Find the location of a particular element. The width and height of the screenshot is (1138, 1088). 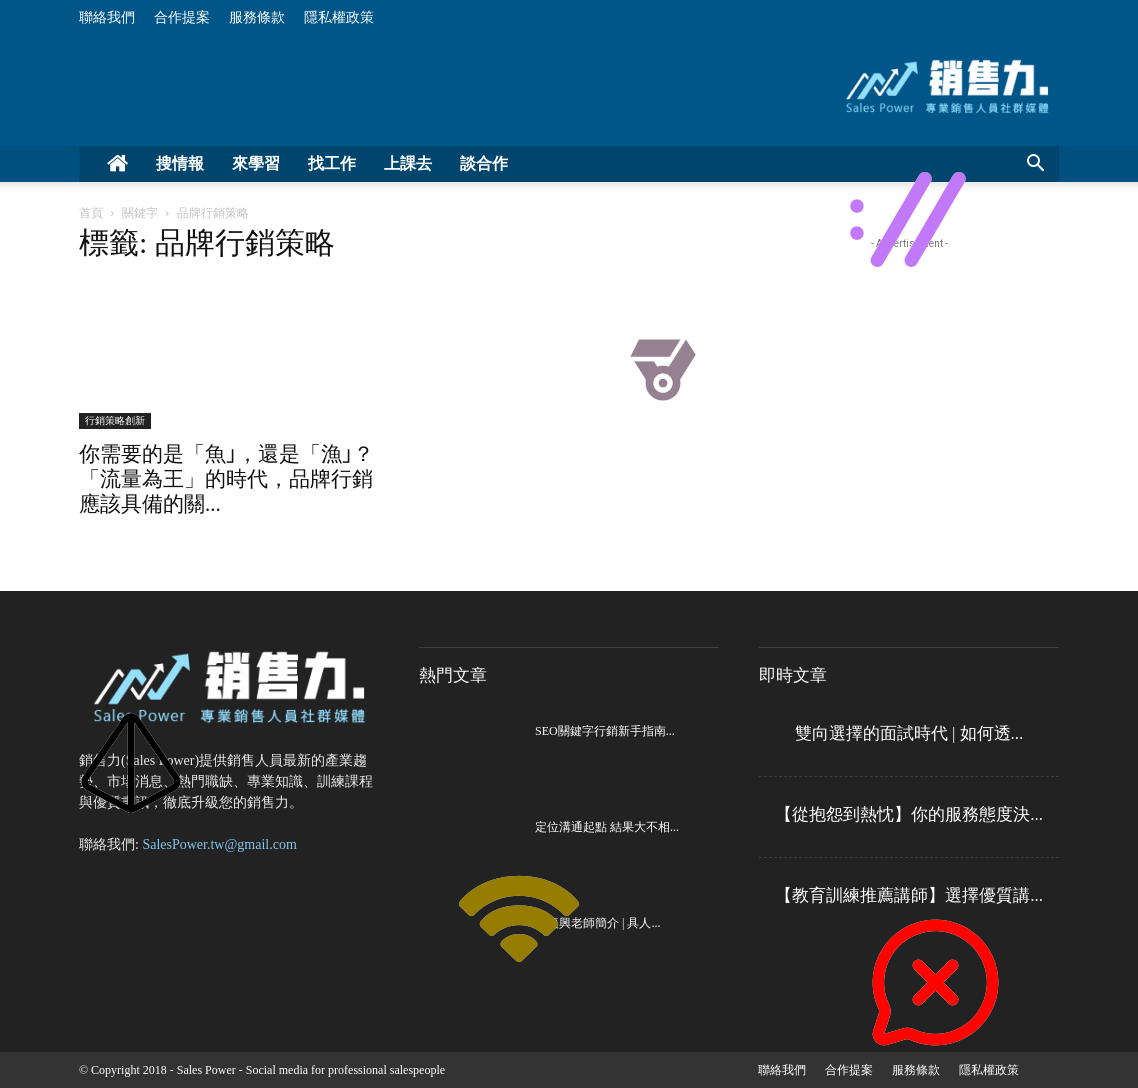

view protocol or connection settings is located at coordinates (904, 219).